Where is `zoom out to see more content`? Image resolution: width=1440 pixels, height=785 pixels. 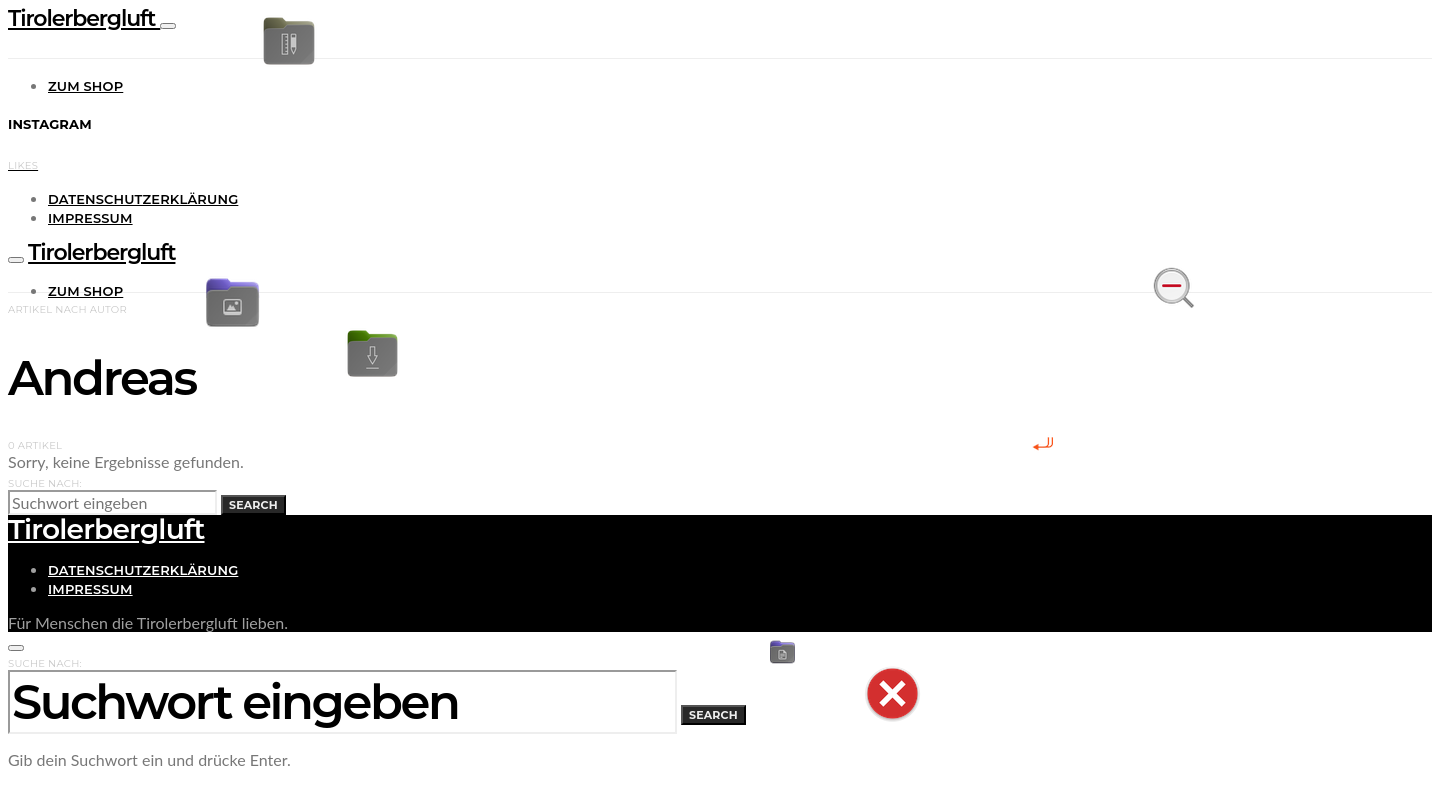 zoom out to see more content is located at coordinates (1174, 288).